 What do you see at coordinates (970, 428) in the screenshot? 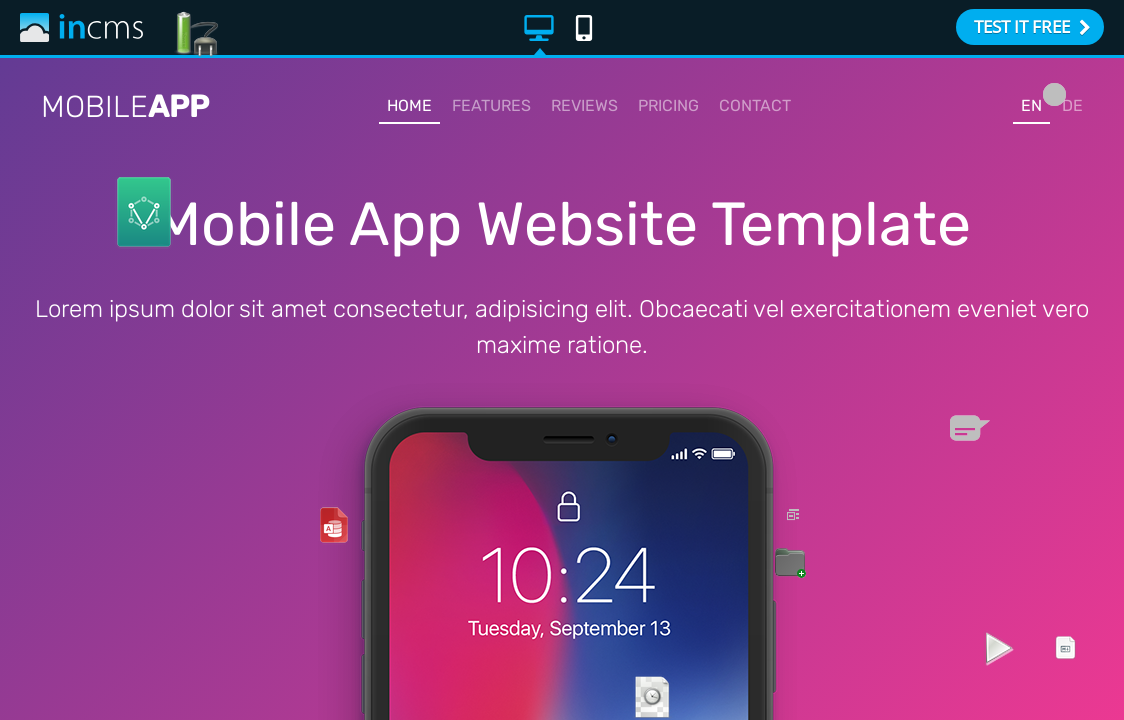
I see `toggle subtitles or closed captions` at bounding box center [970, 428].